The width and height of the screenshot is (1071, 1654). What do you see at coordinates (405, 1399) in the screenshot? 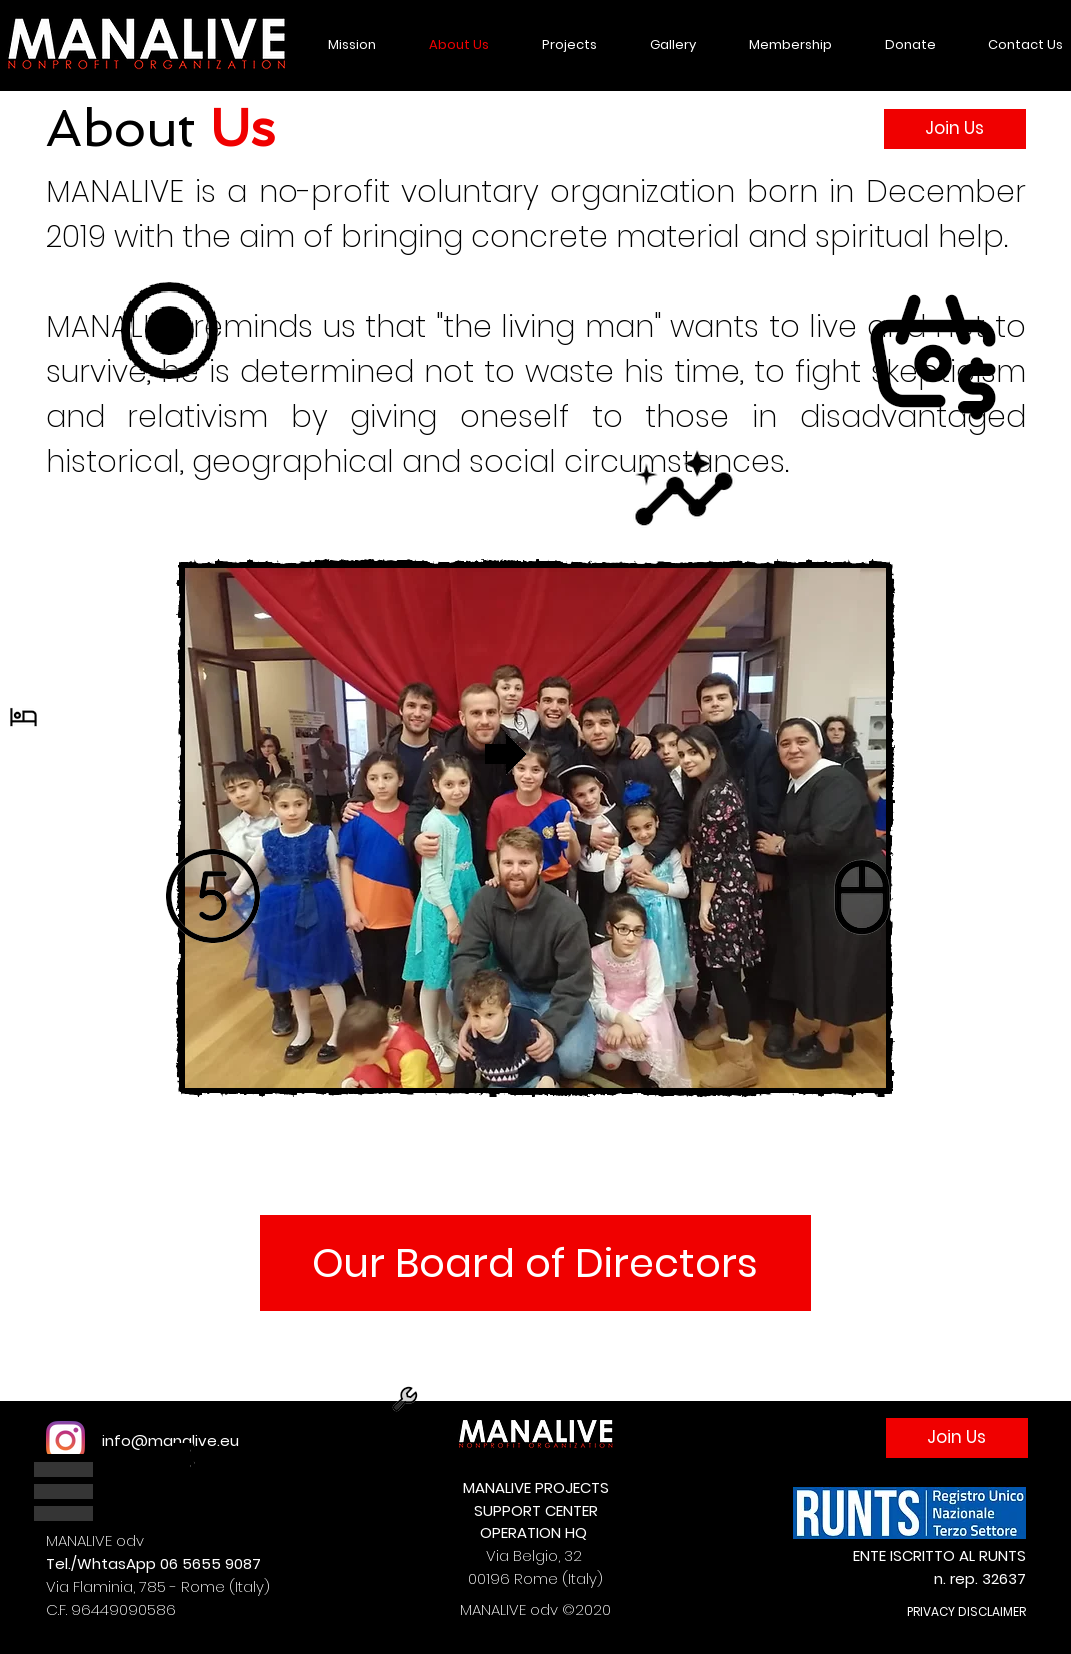
I see `access settings or configuration options` at bounding box center [405, 1399].